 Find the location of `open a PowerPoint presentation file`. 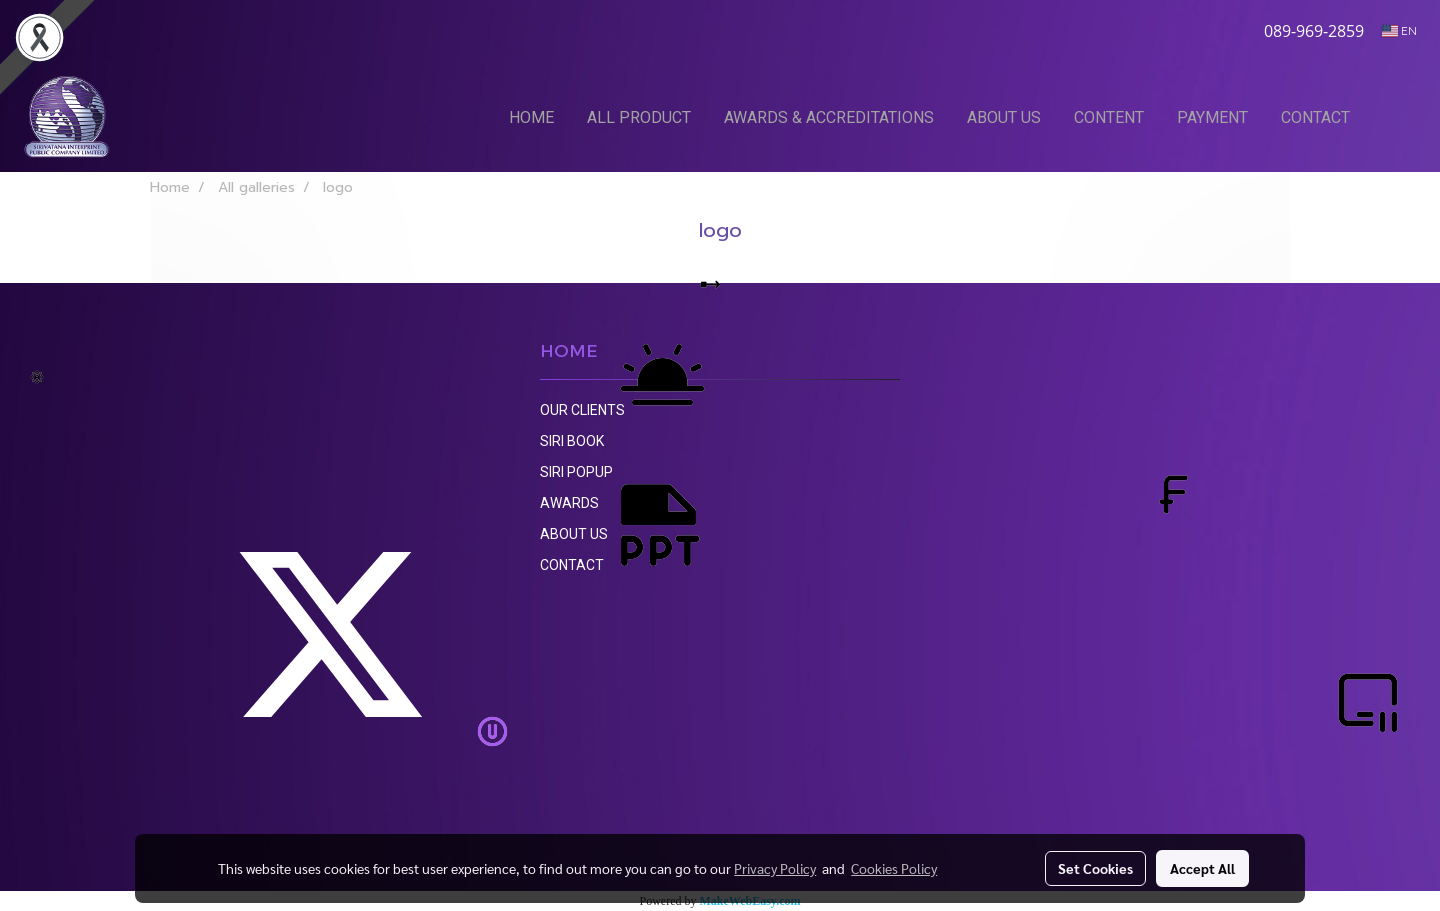

open a PowerPoint presentation file is located at coordinates (658, 528).